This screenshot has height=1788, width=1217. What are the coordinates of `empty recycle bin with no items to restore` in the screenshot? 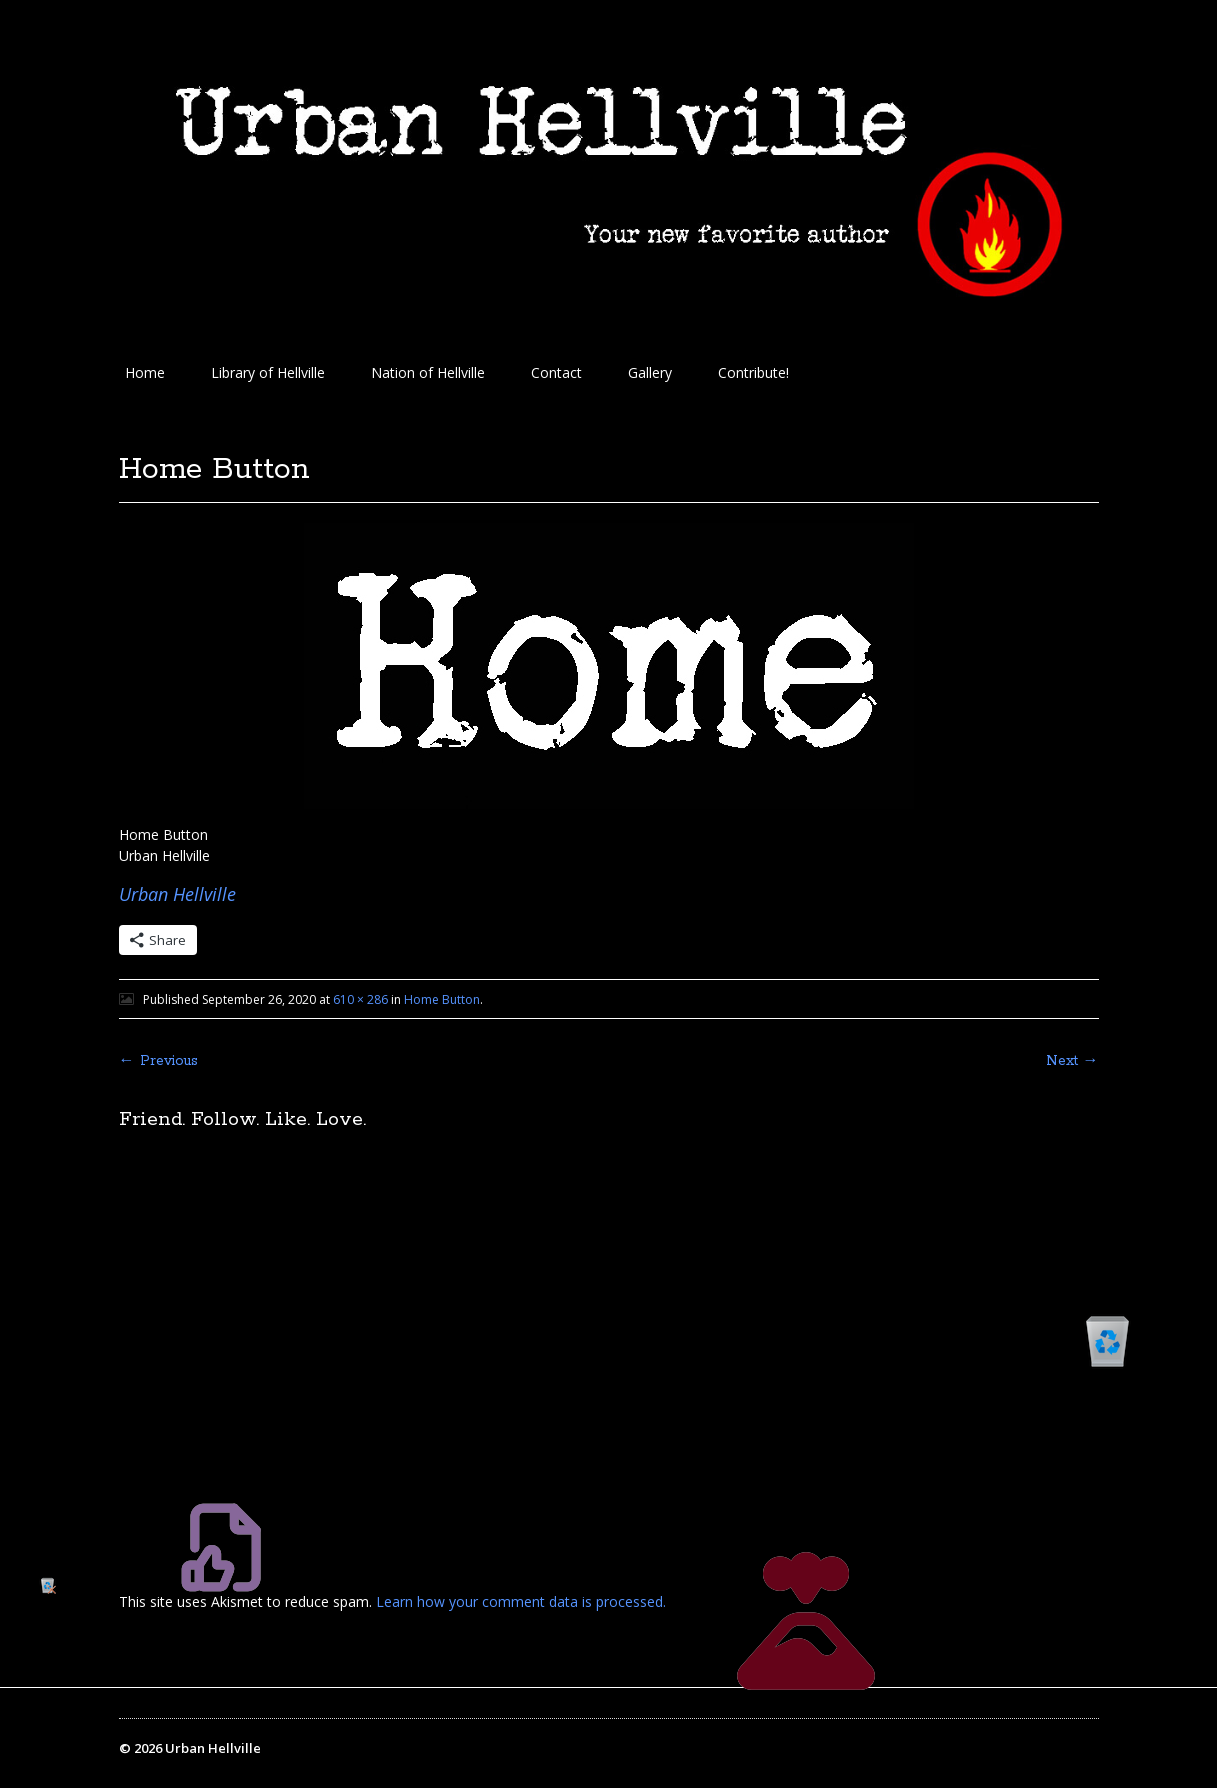 It's located at (47, 1585).